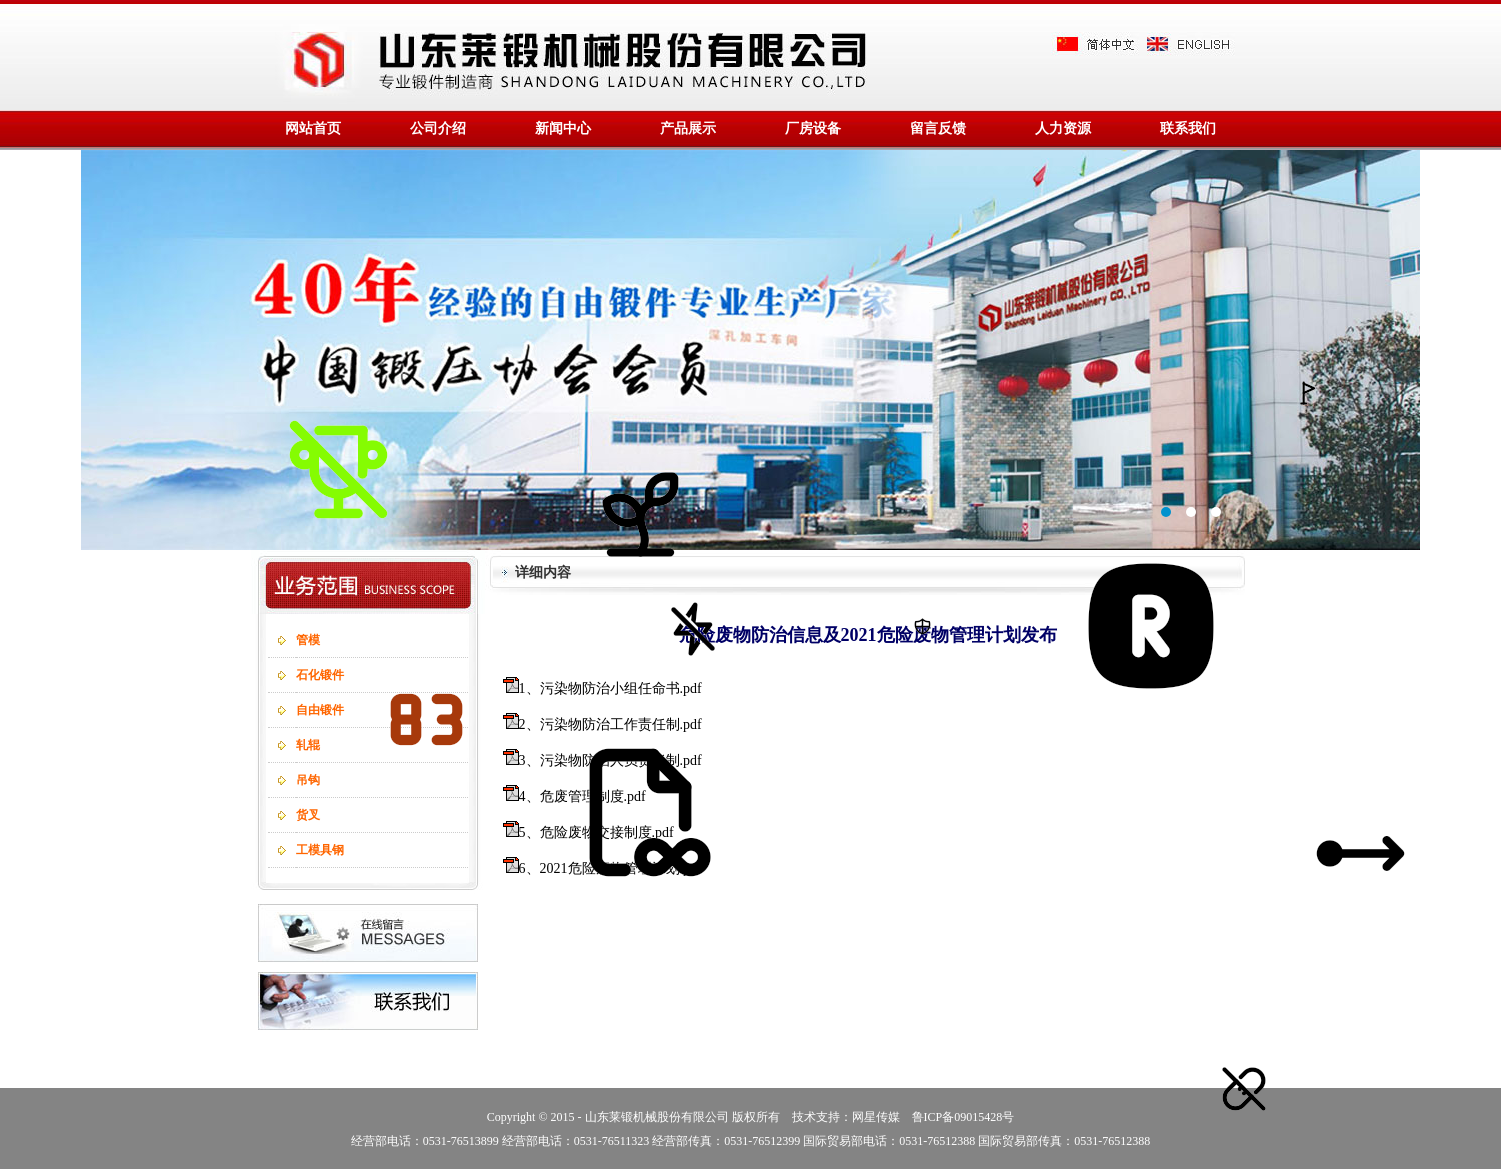 The image size is (1501, 1169). I want to click on remove or disable bandage/healing indicator, so click(1244, 1089).